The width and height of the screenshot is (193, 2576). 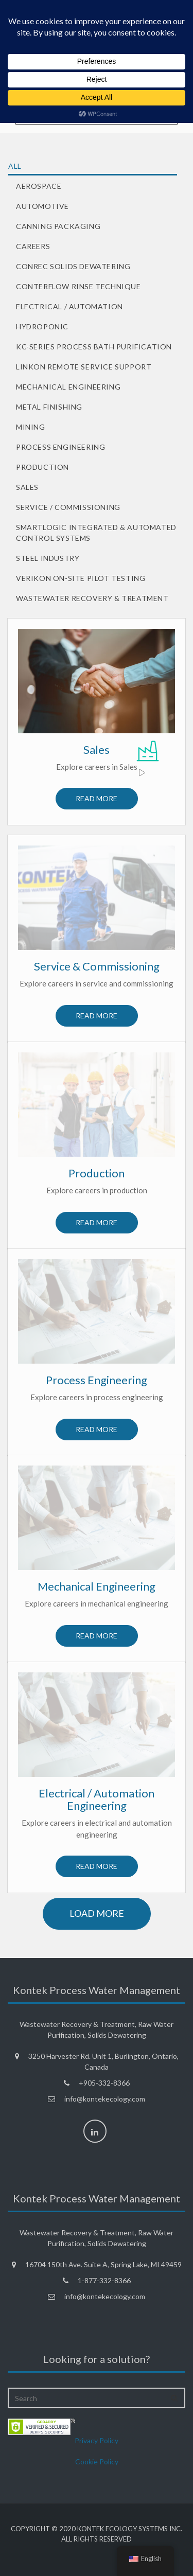 What do you see at coordinates (148, 752) in the screenshot?
I see `view manufacturing or production facilities` at bounding box center [148, 752].